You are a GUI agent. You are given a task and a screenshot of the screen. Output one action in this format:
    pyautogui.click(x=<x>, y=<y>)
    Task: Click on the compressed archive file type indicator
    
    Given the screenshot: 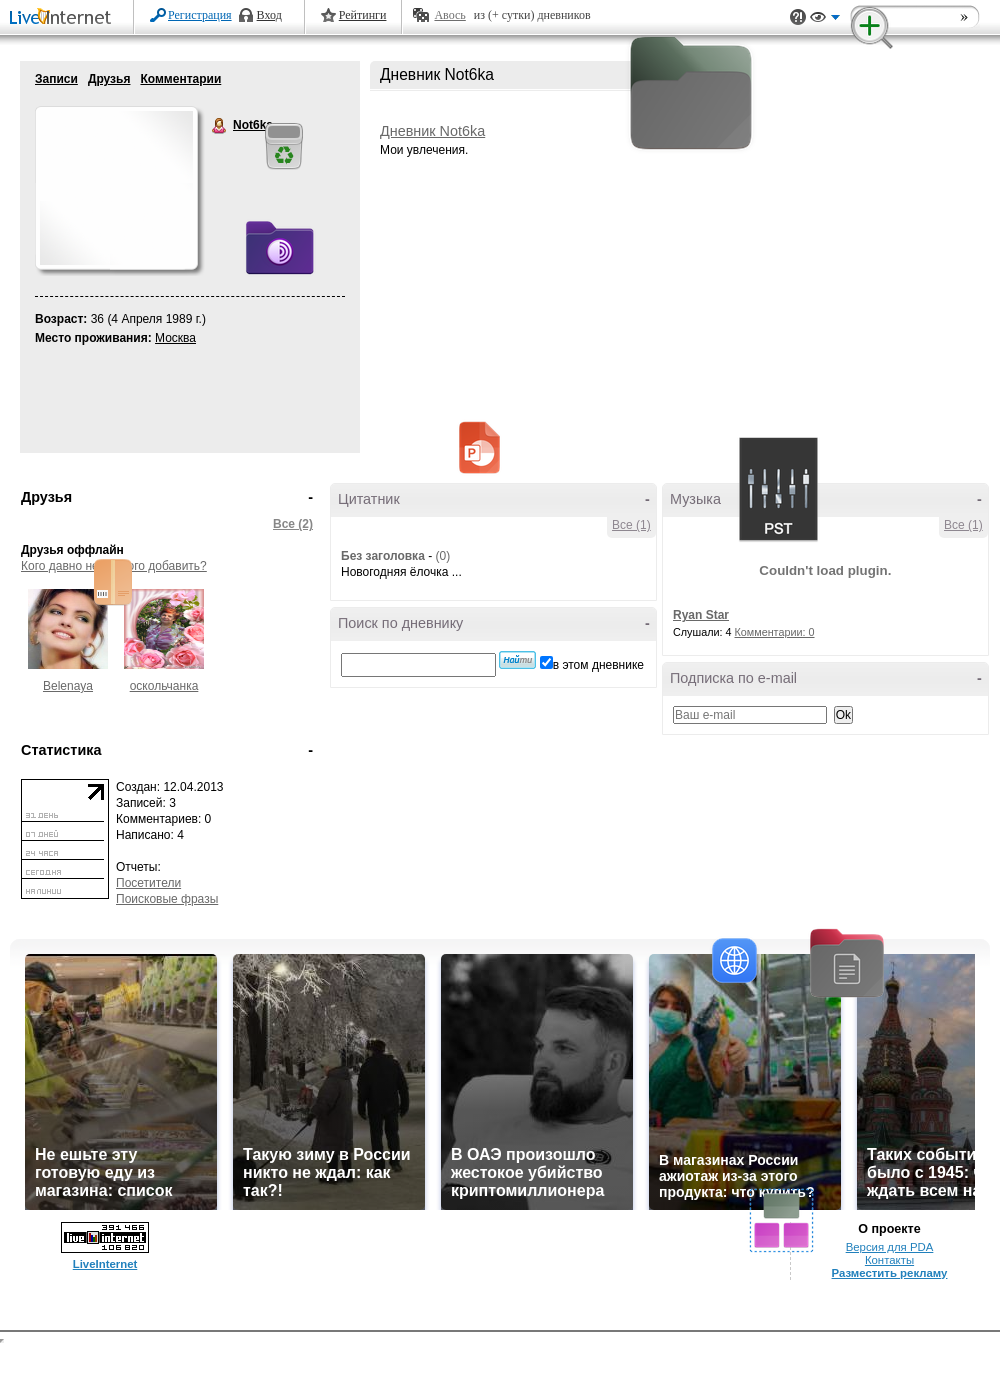 What is the action you would take?
    pyautogui.click(x=113, y=582)
    